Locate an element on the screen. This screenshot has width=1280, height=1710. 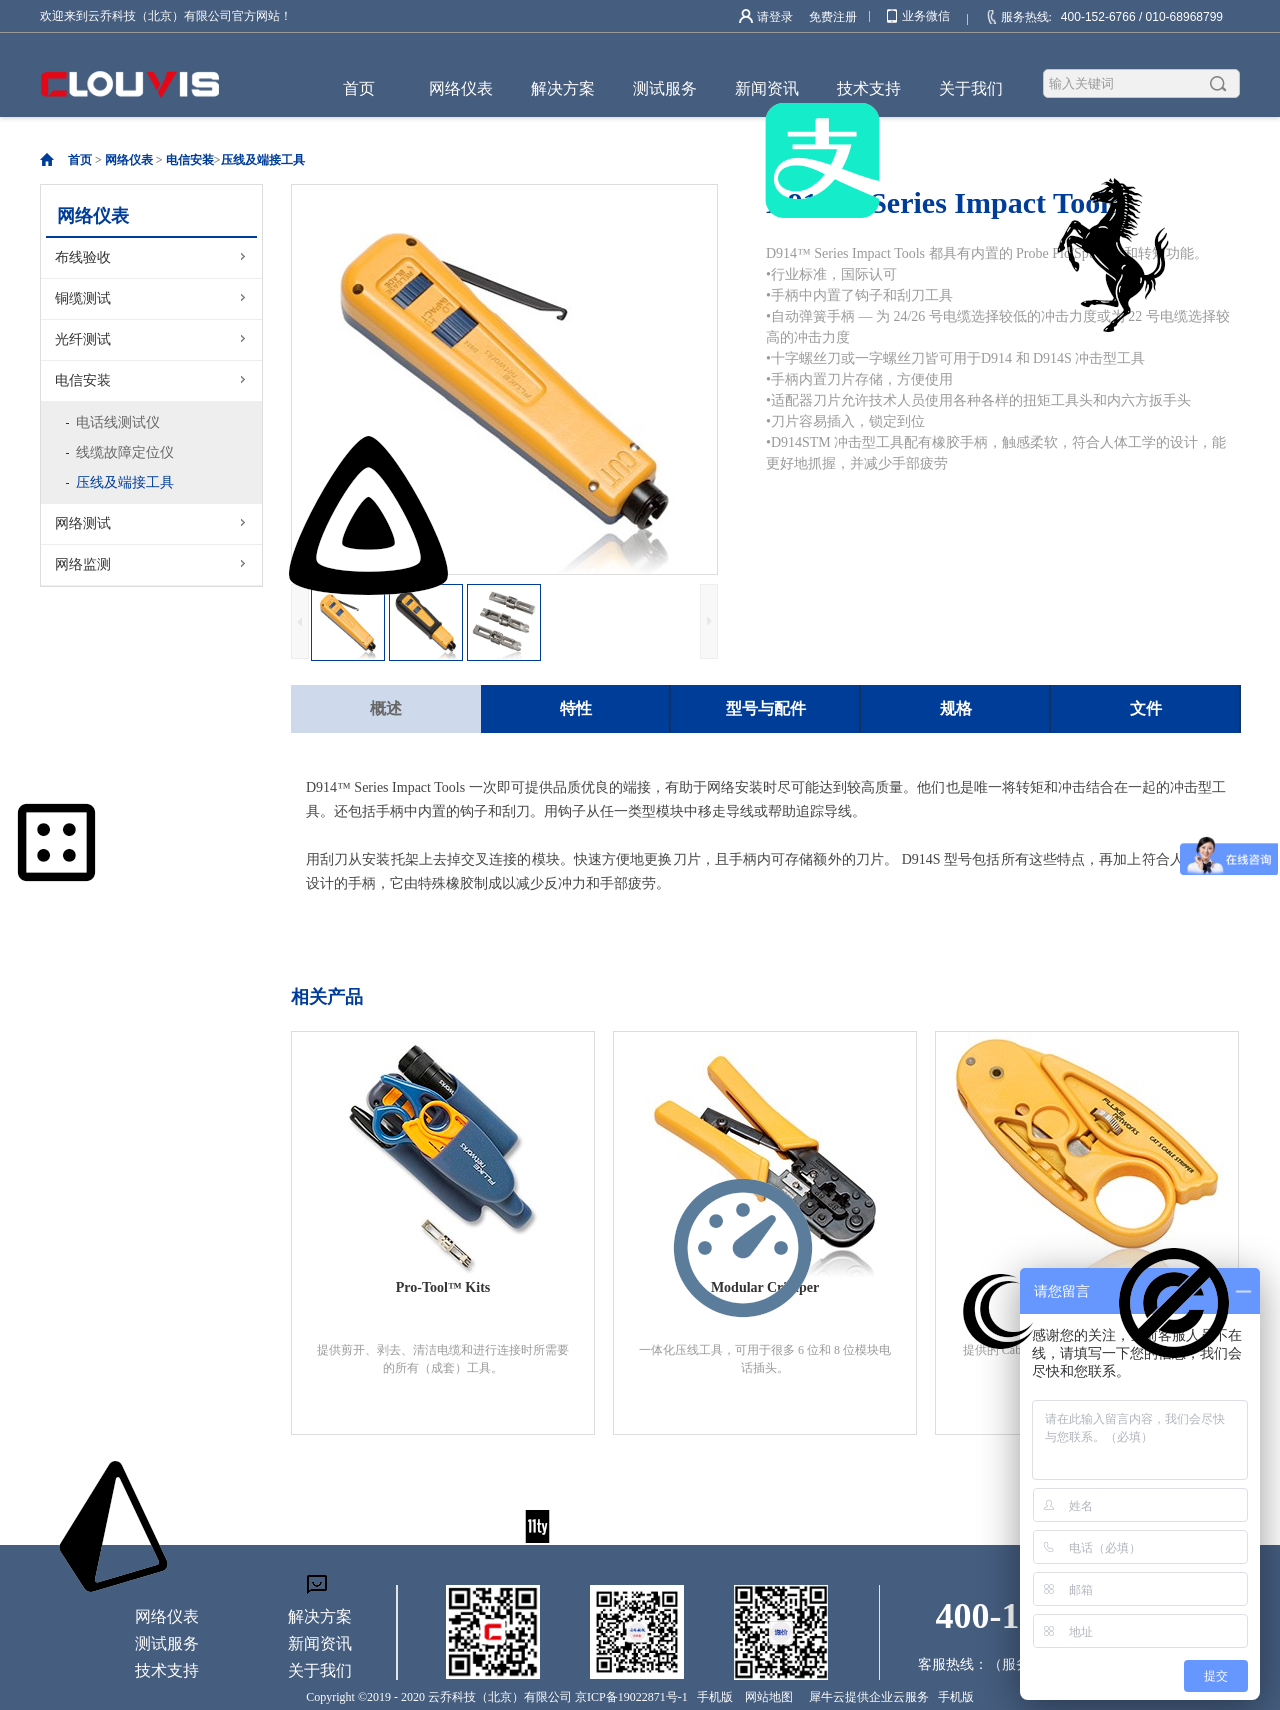
indicates public domain or copyright-free content is located at coordinates (1174, 1303).